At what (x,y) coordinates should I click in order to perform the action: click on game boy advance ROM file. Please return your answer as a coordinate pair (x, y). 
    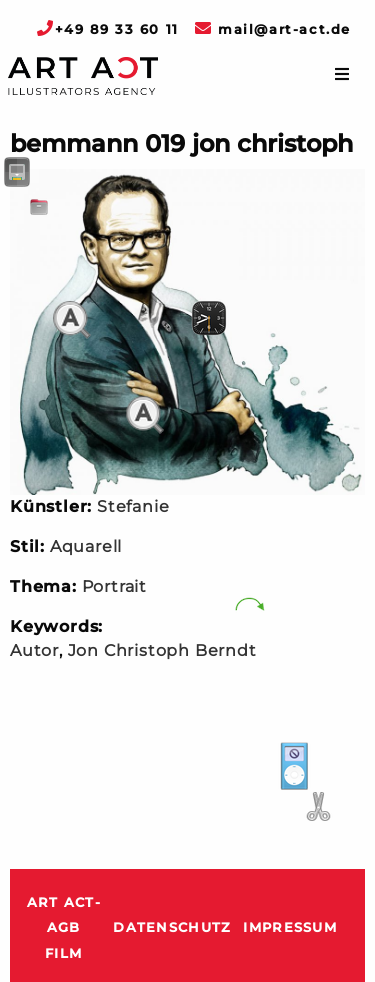
    Looking at the image, I should click on (17, 172).